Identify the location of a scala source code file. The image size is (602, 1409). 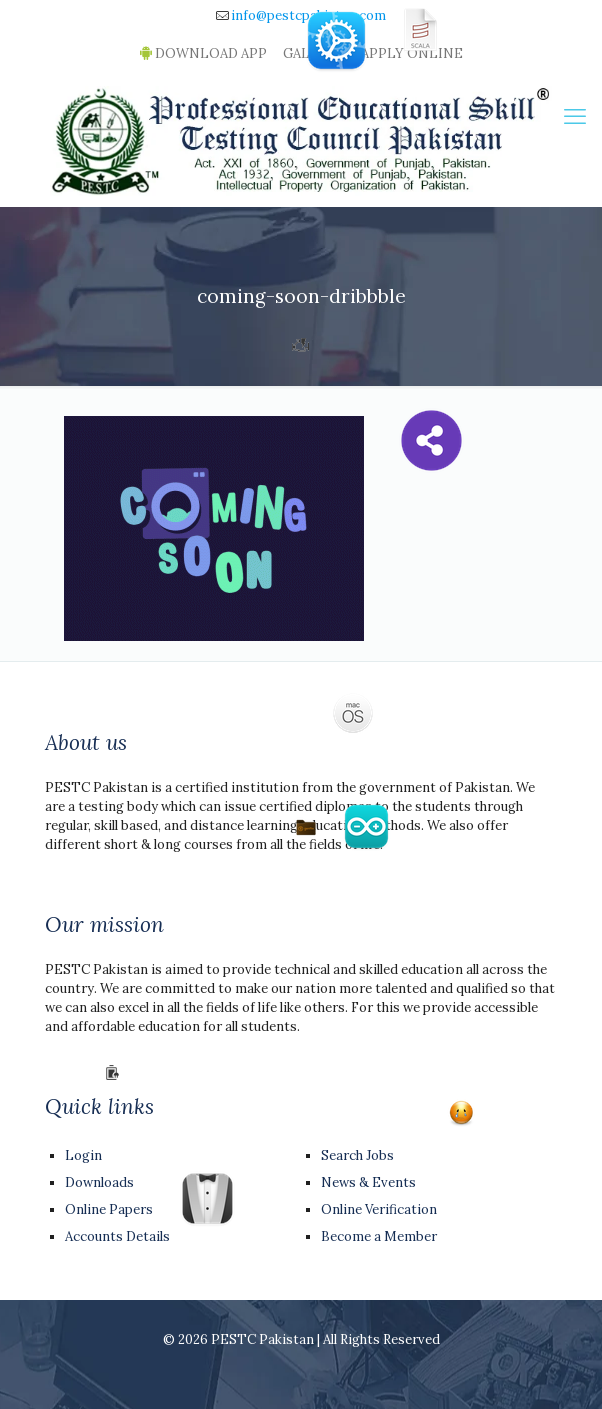
(420, 30).